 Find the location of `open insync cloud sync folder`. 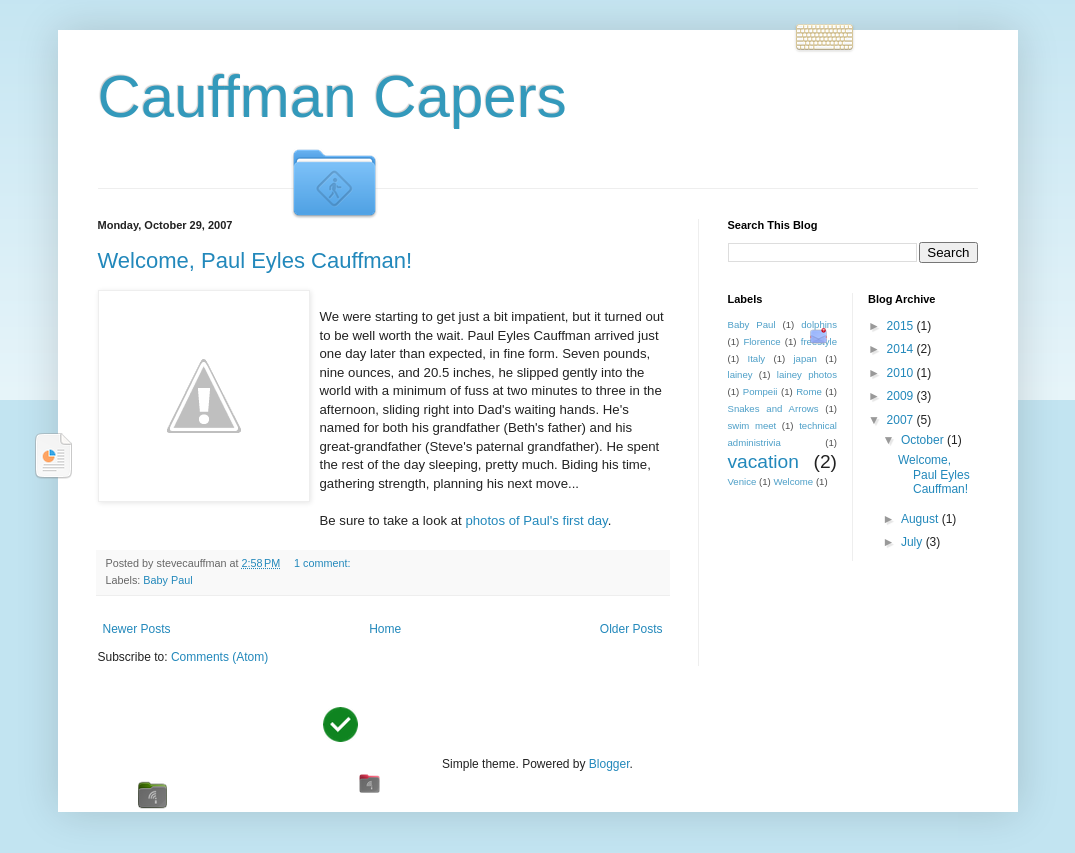

open insync cloud sync folder is located at coordinates (152, 794).